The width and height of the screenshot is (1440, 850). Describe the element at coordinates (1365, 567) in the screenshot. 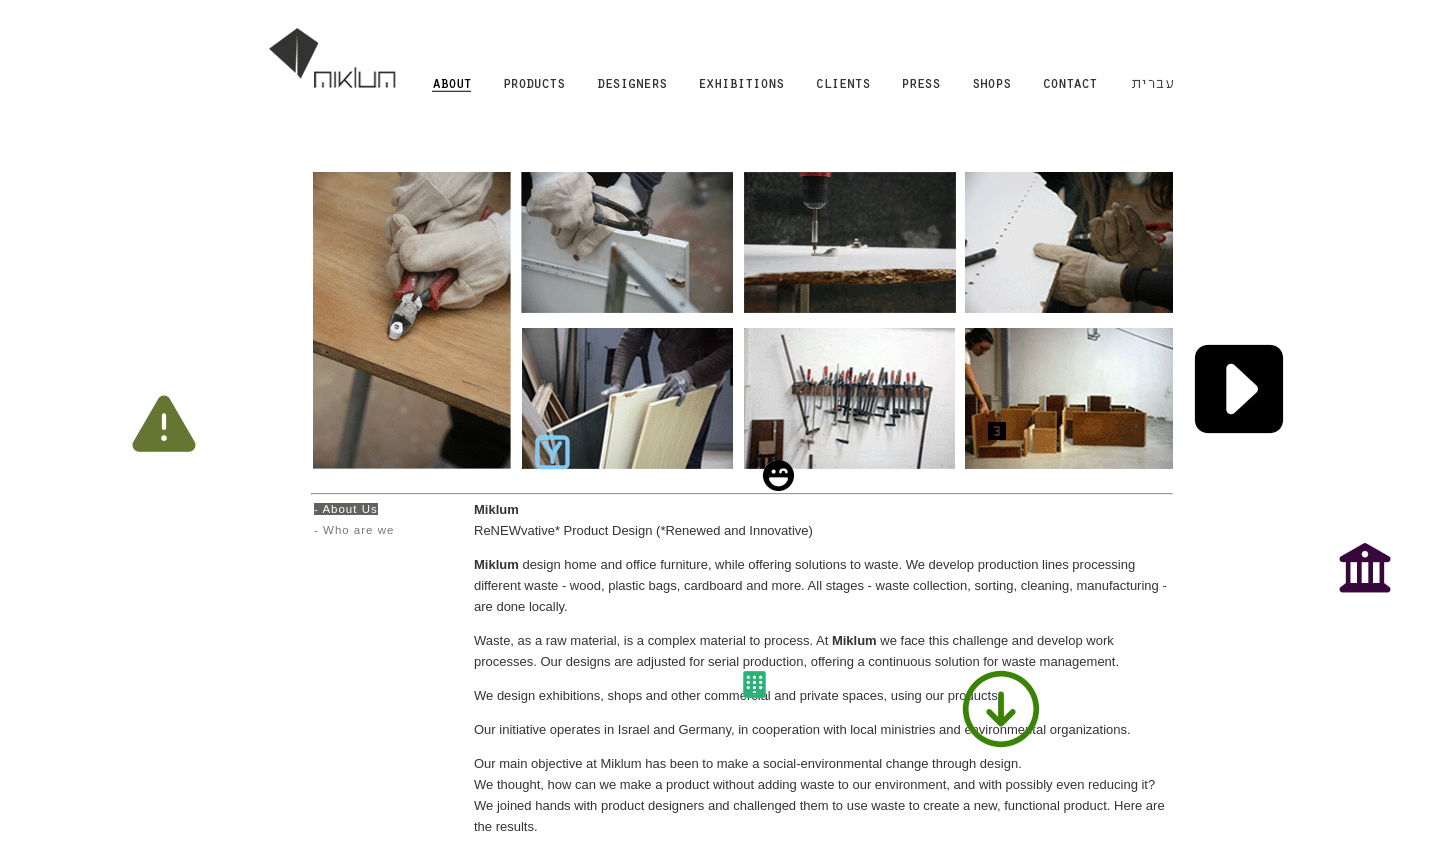

I see `access banking or financial services` at that location.